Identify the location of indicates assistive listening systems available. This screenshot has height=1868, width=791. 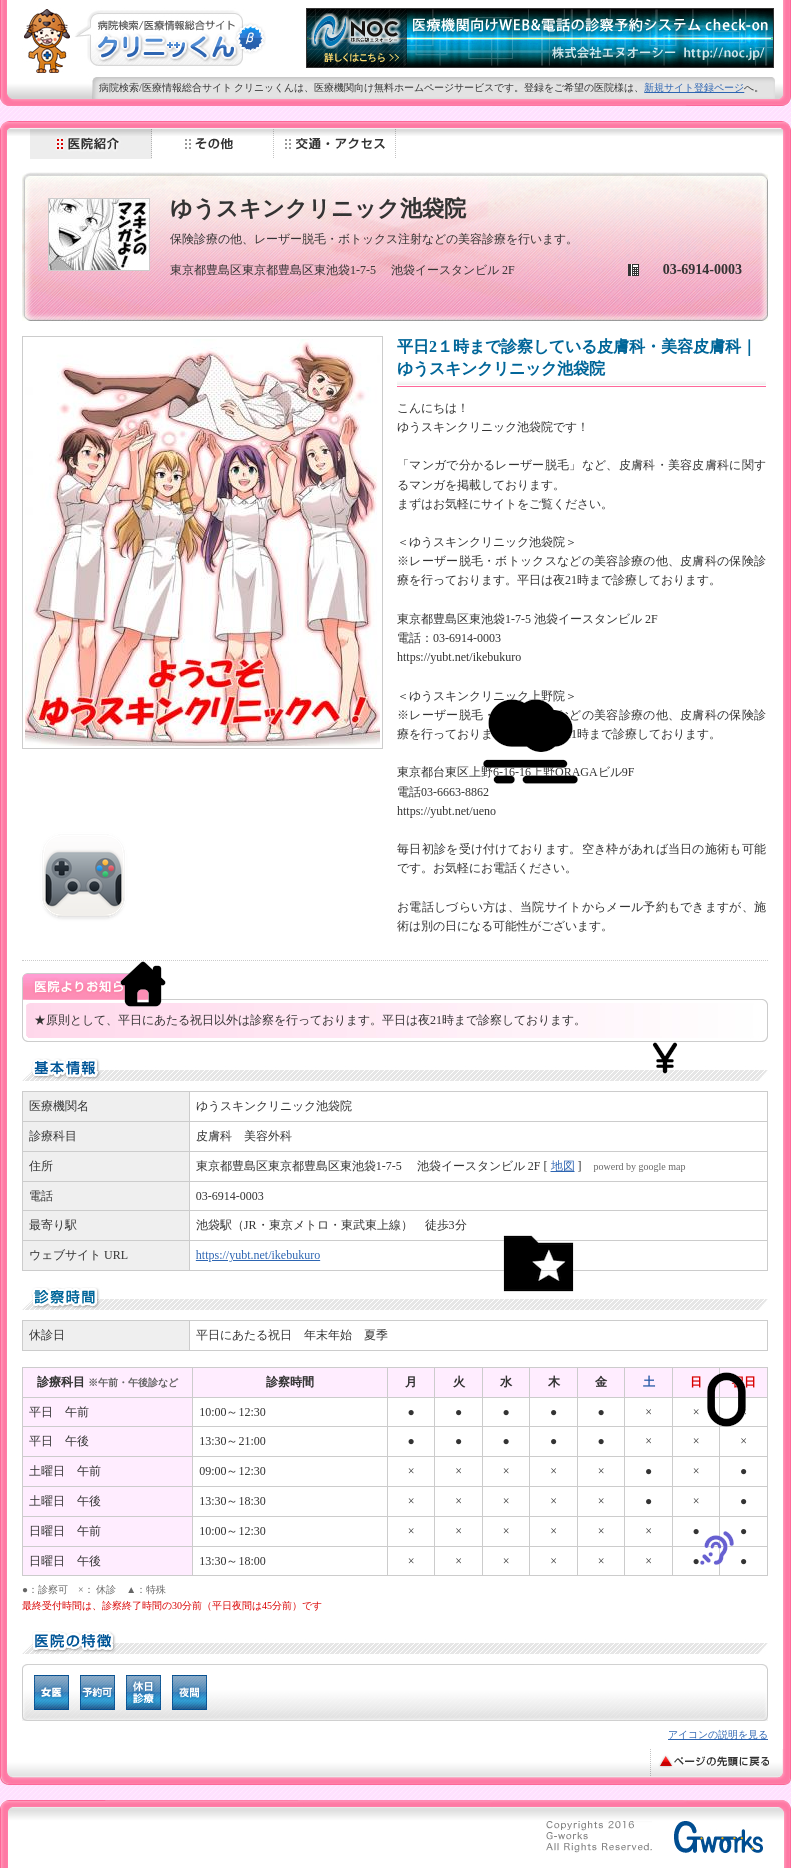
(717, 1548).